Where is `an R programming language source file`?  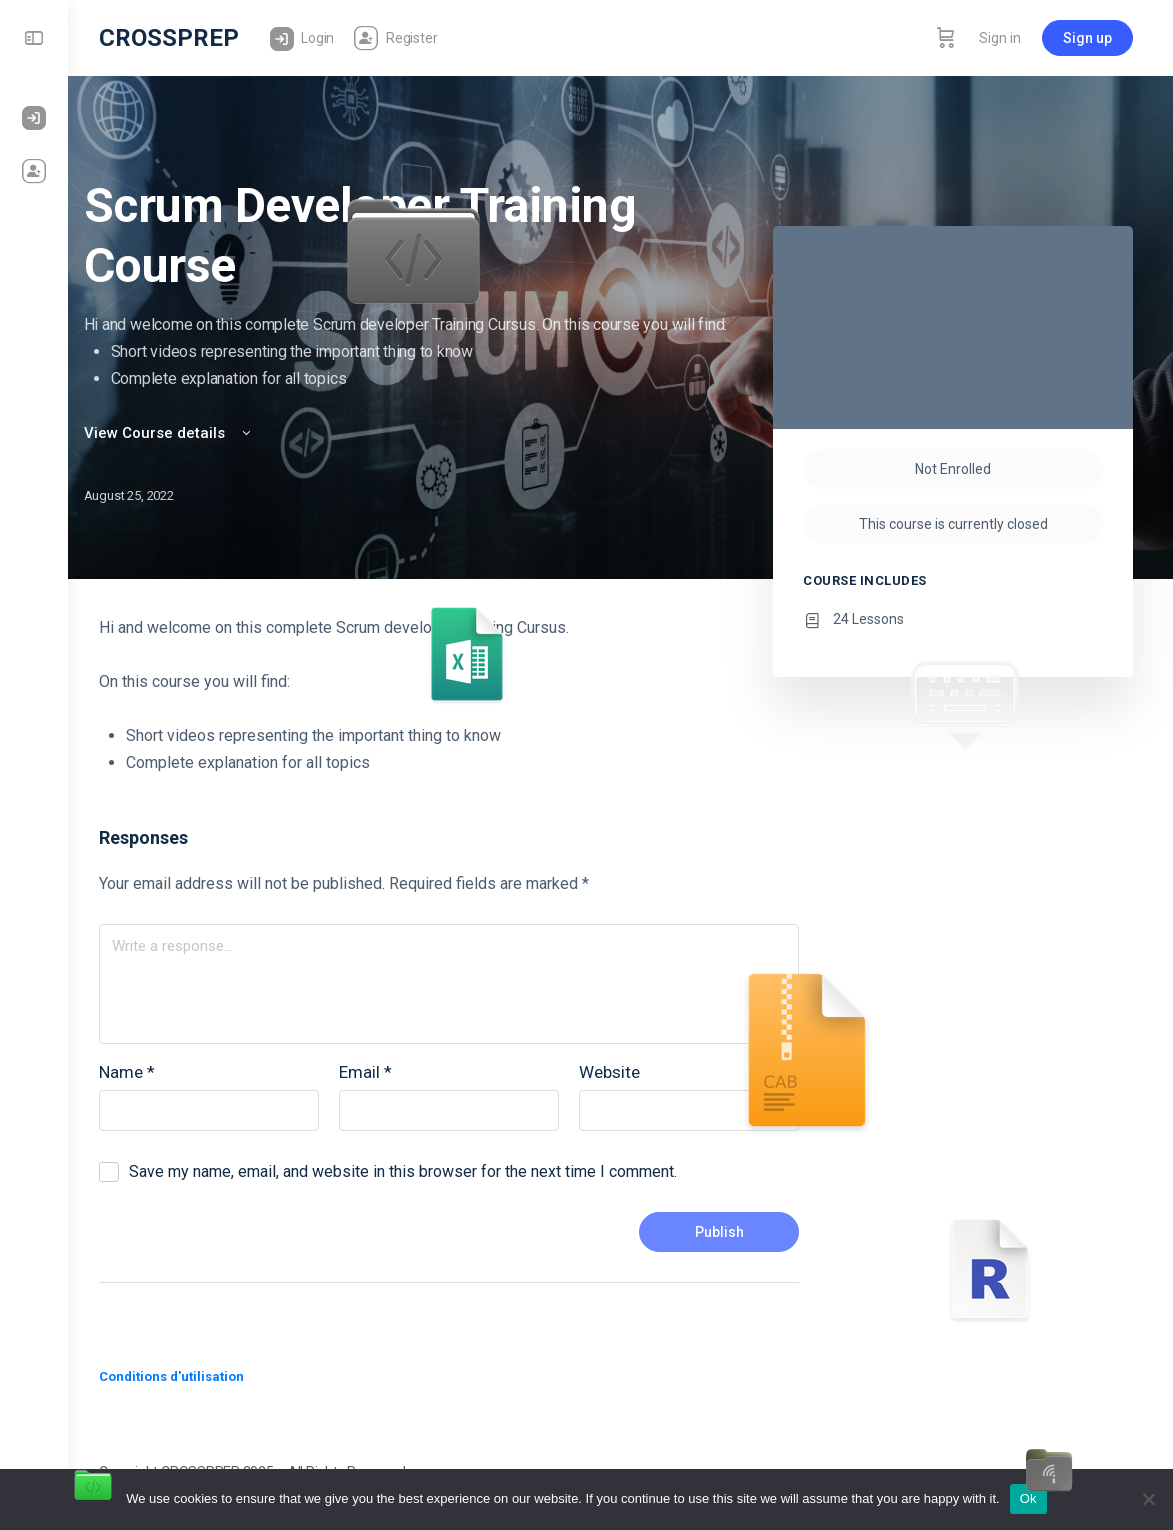 an R programming language source file is located at coordinates (990, 1271).